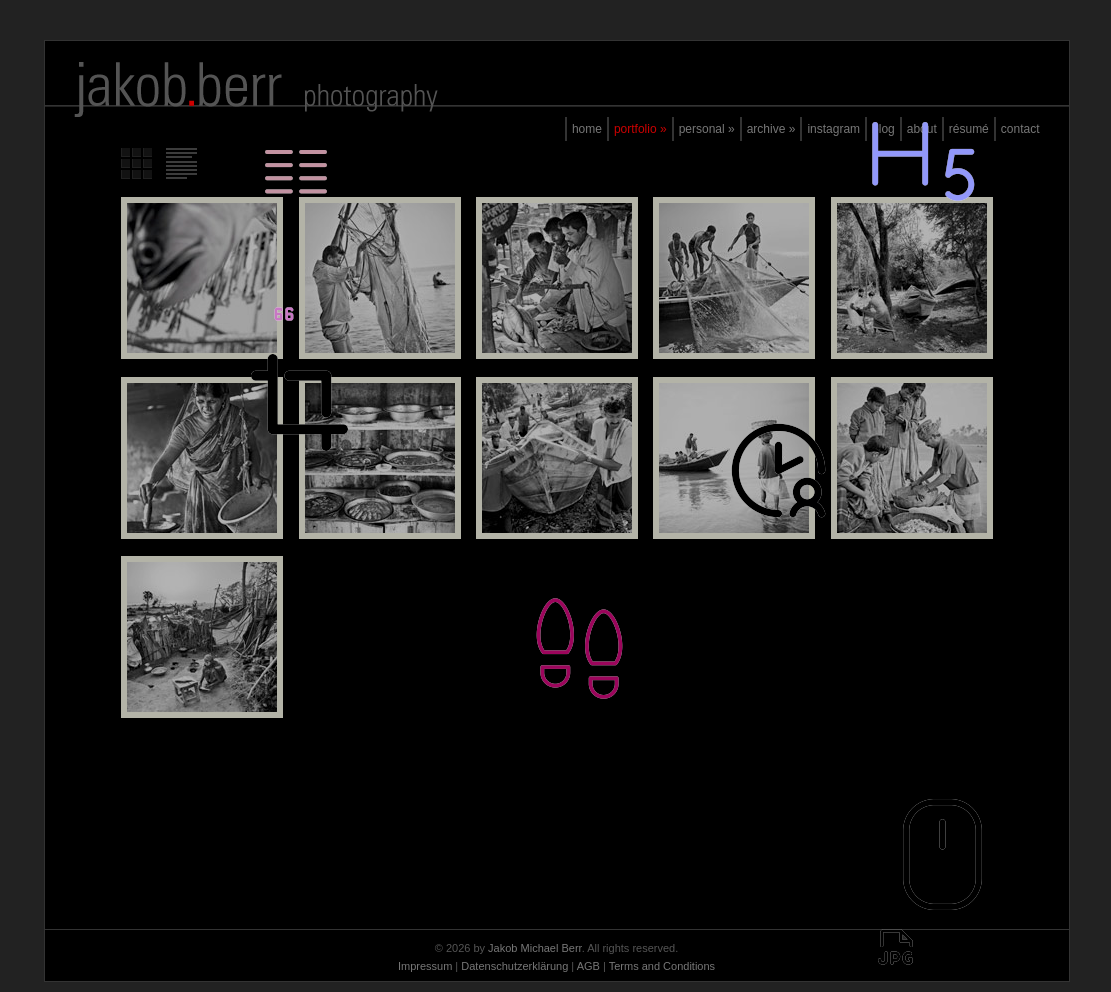 The width and height of the screenshot is (1111, 992). Describe the element at coordinates (896, 948) in the screenshot. I see `view or open a JPG image file` at that location.